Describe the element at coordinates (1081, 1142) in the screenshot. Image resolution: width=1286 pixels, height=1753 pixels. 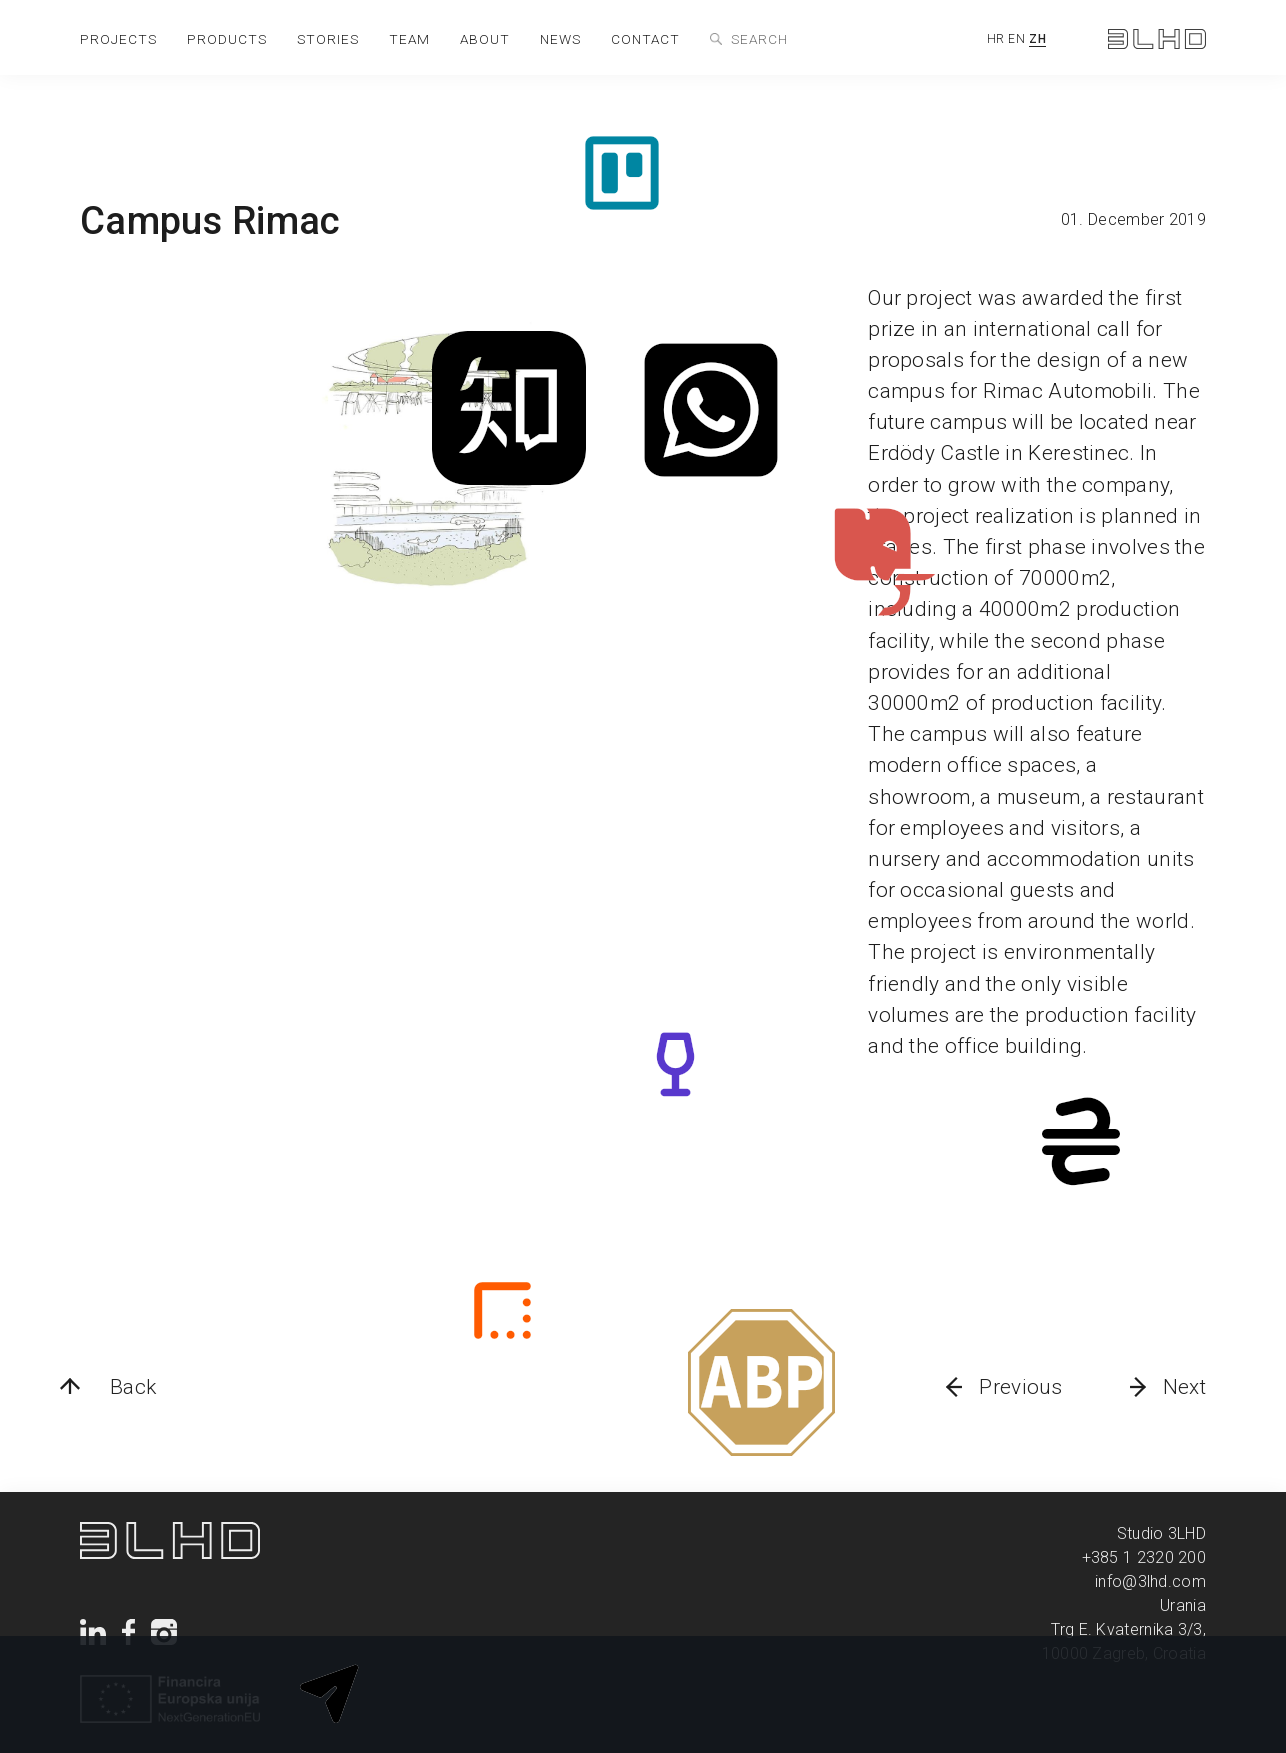
I see `indicates Ukrainian hryvnia currency` at that location.